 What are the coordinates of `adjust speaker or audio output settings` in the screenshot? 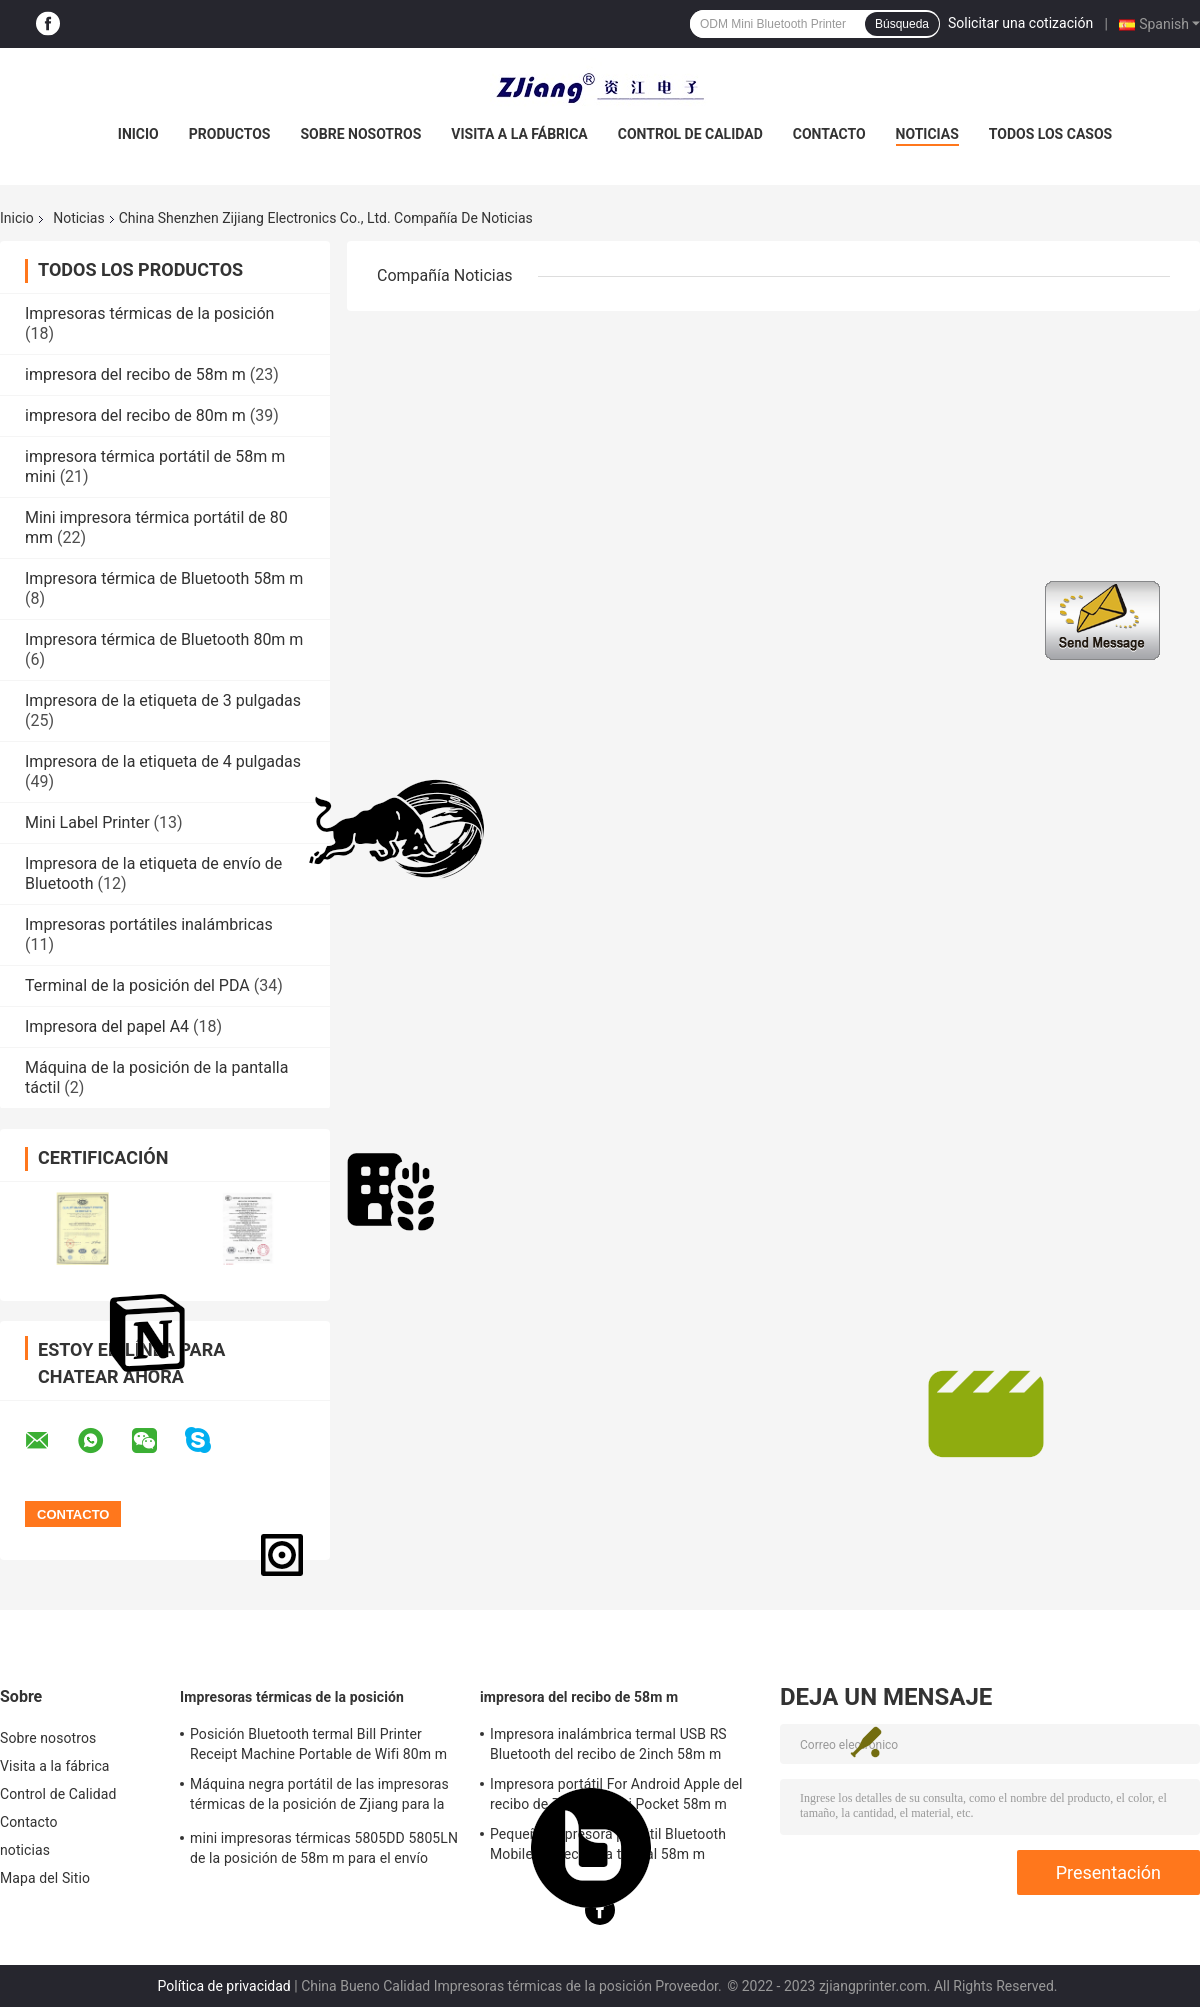 It's located at (282, 1555).